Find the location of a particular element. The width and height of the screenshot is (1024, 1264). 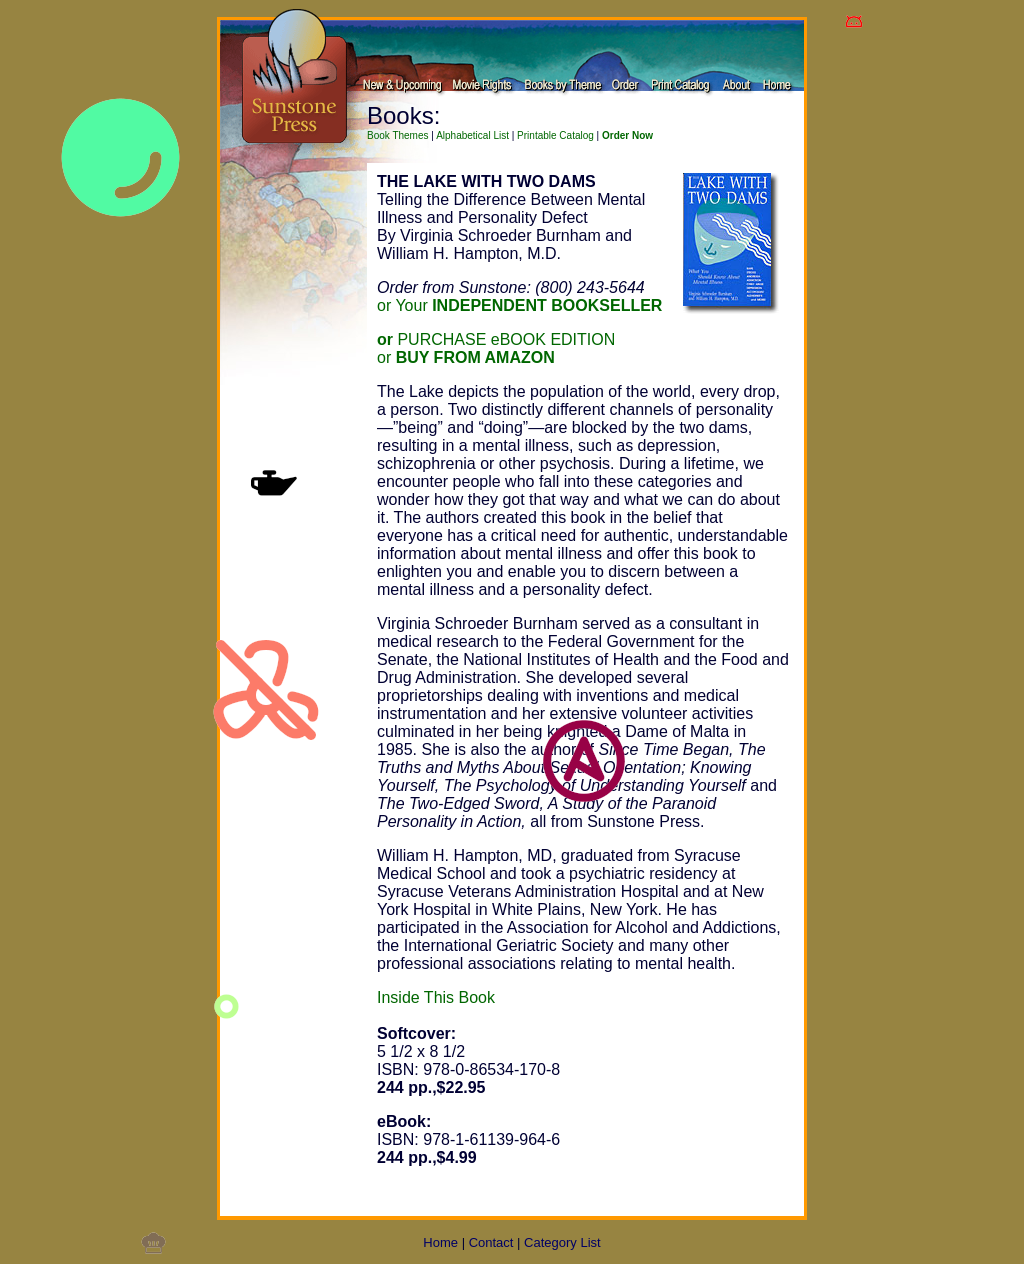

access maintenance or service settings is located at coordinates (274, 484).